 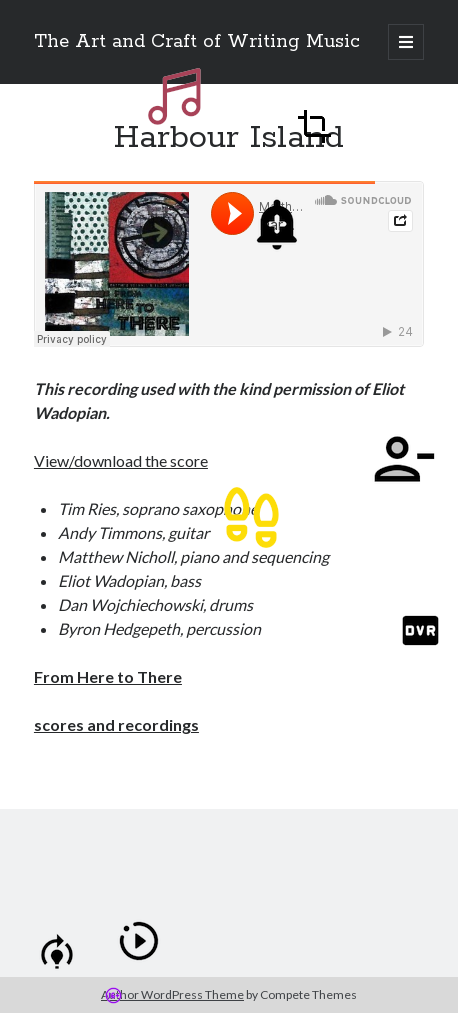 I want to click on track your steps or walking activity, so click(x=251, y=517).